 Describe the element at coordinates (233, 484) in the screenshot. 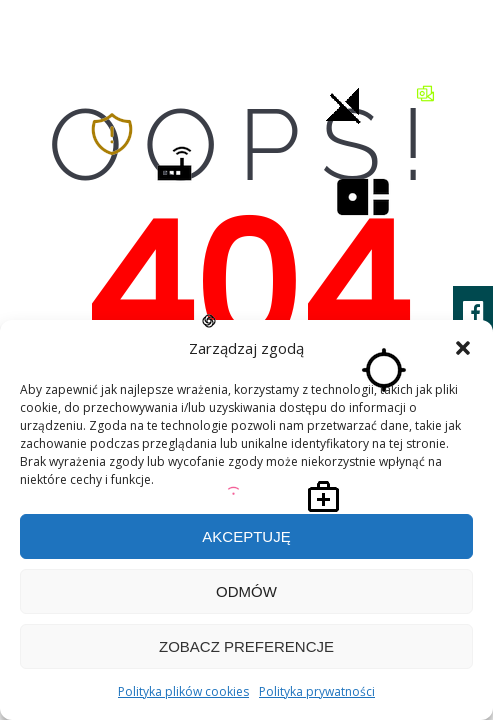

I see `indicates weak wifi signal strength` at that location.